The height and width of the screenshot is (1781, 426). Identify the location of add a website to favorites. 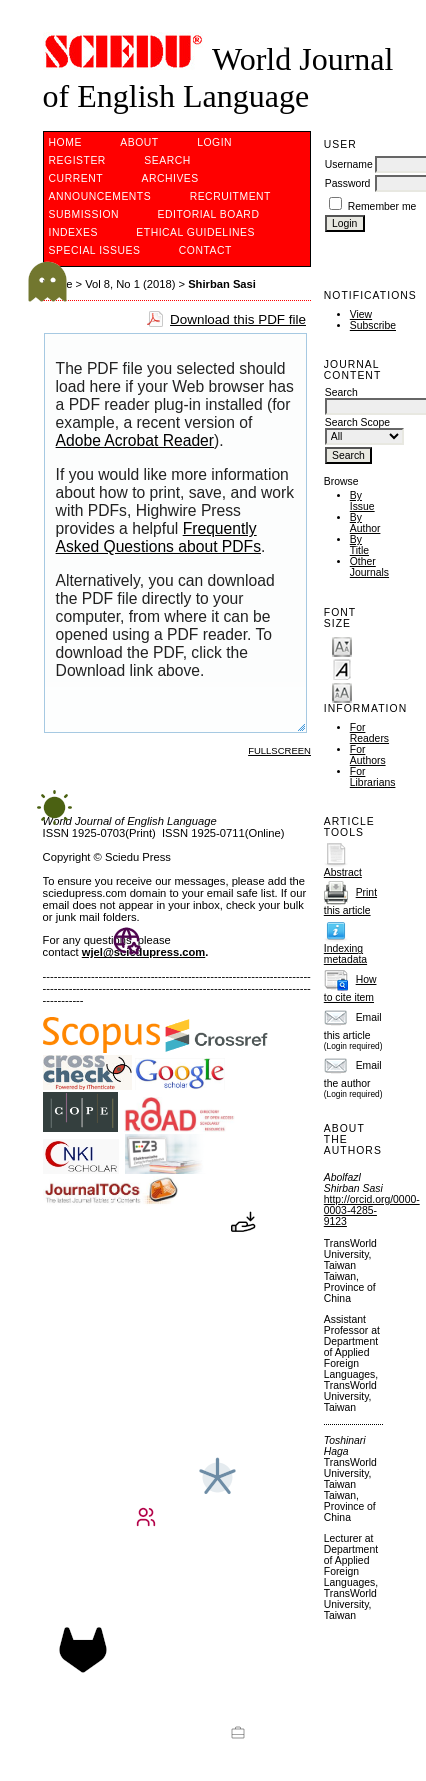
(126, 940).